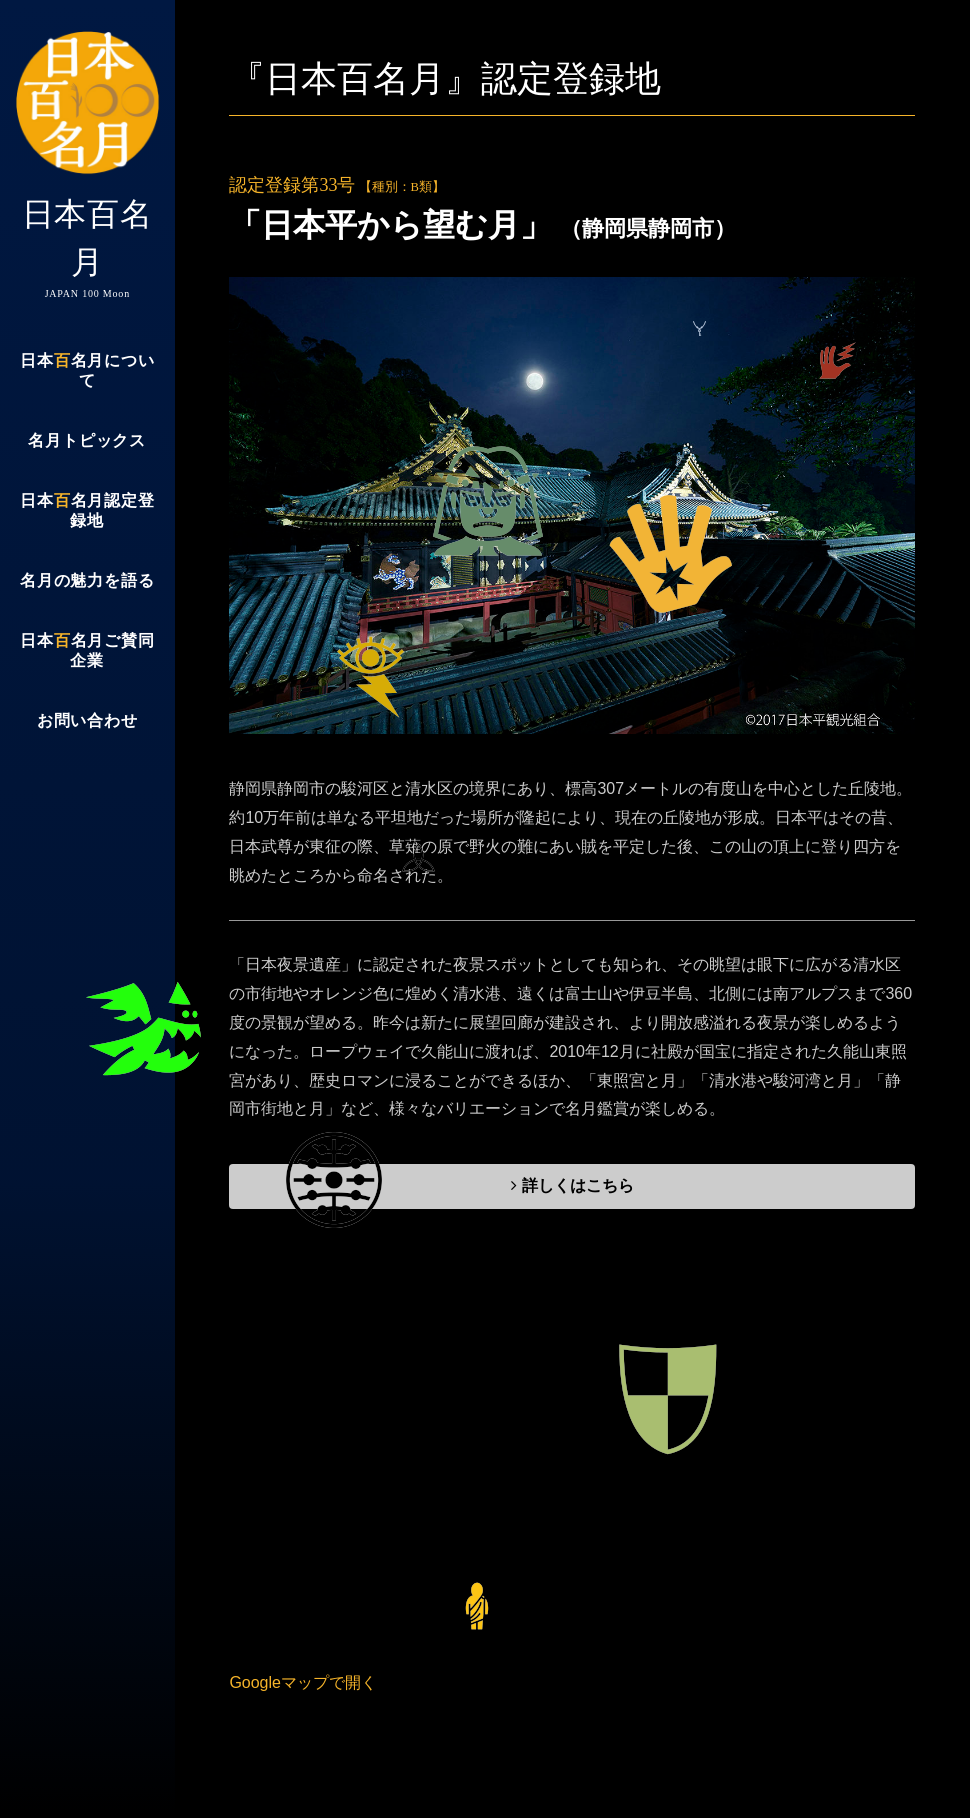  Describe the element at coordinates (838, 360) in the screenshot. I see `cast a lightning spell` at that location.